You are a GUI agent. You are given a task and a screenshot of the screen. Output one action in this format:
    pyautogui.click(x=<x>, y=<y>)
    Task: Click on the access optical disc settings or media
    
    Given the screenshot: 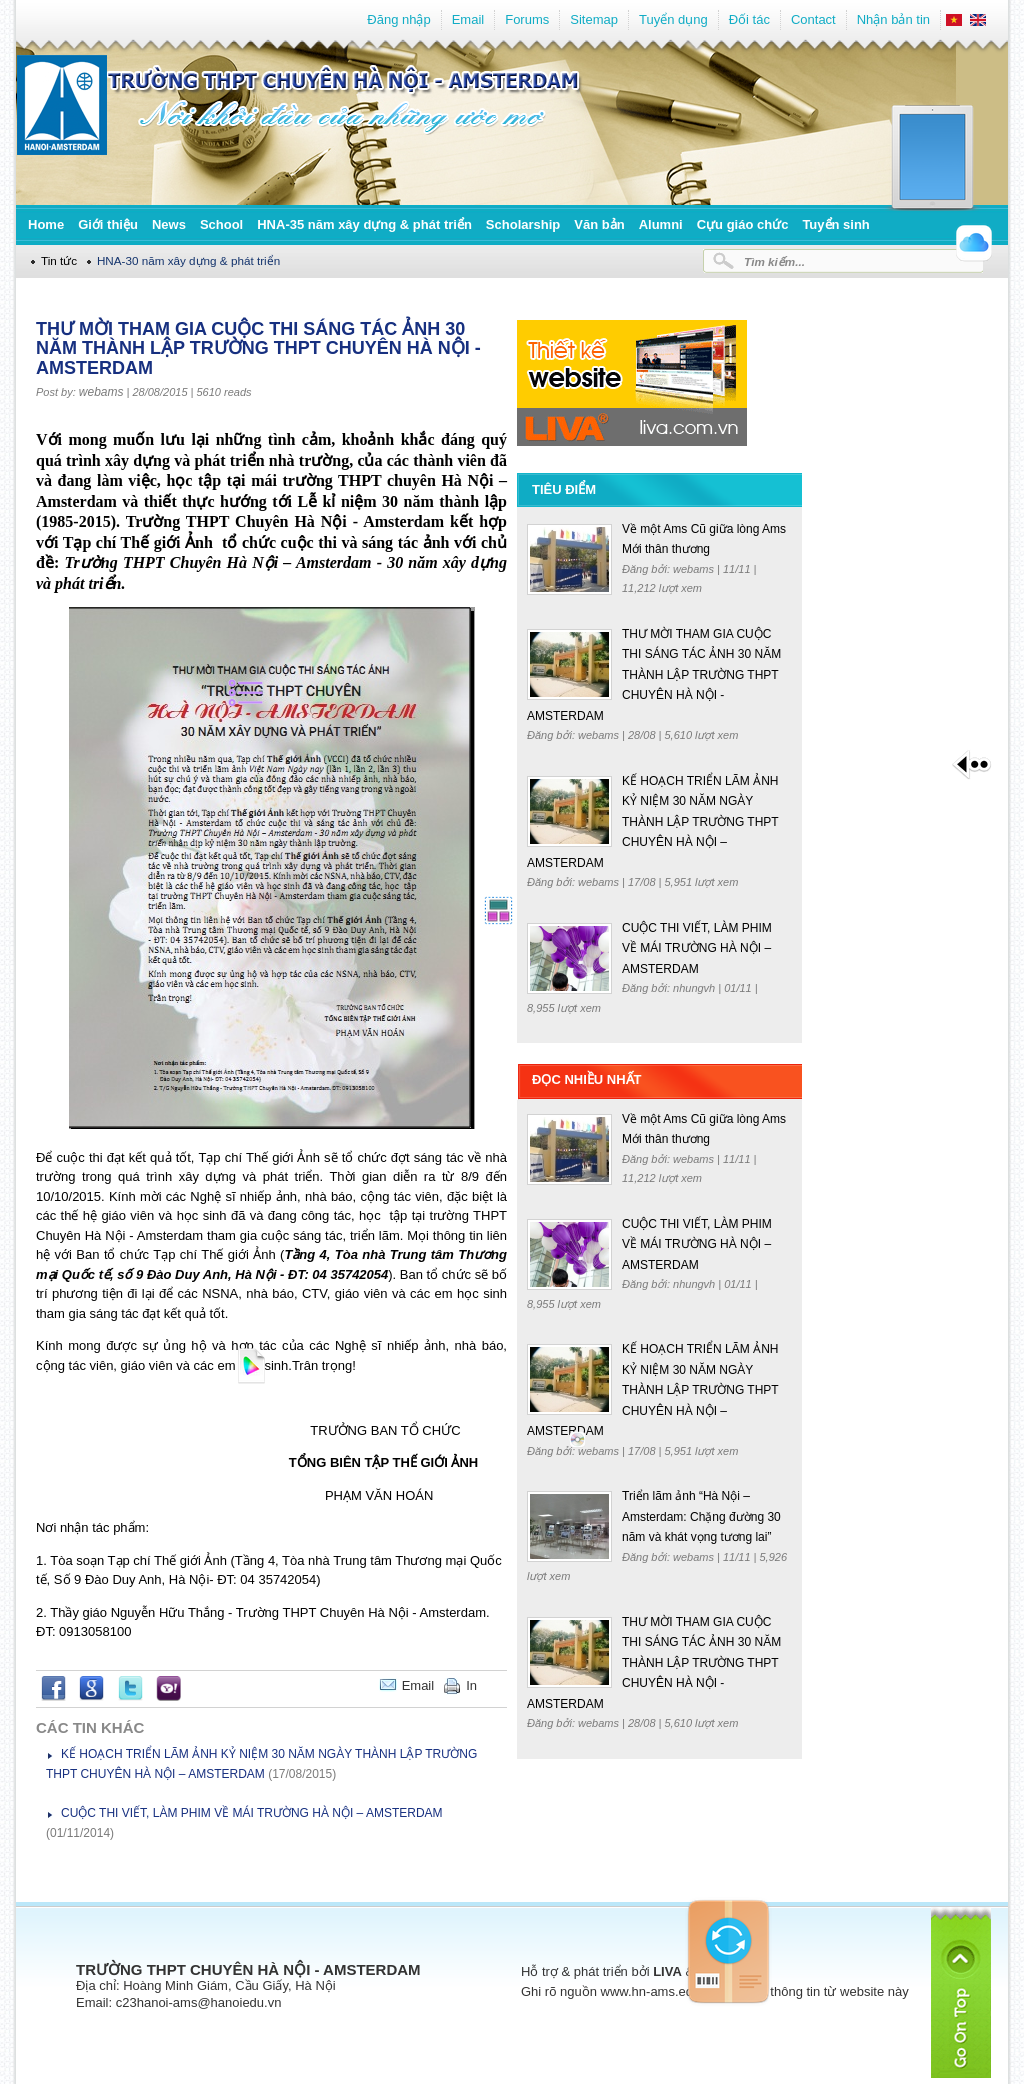 What is the action you would take?
    pyautogui.click(x=577, y=1439)
    